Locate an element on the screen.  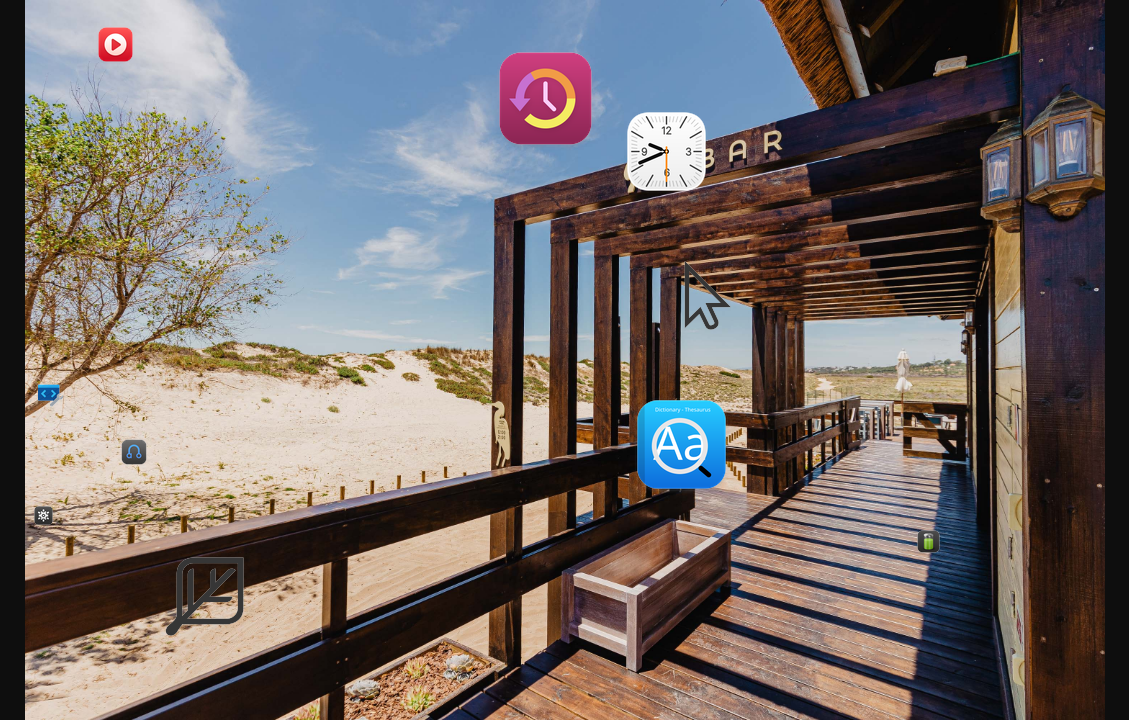
open power management settings is located at coordinates (928, 541).